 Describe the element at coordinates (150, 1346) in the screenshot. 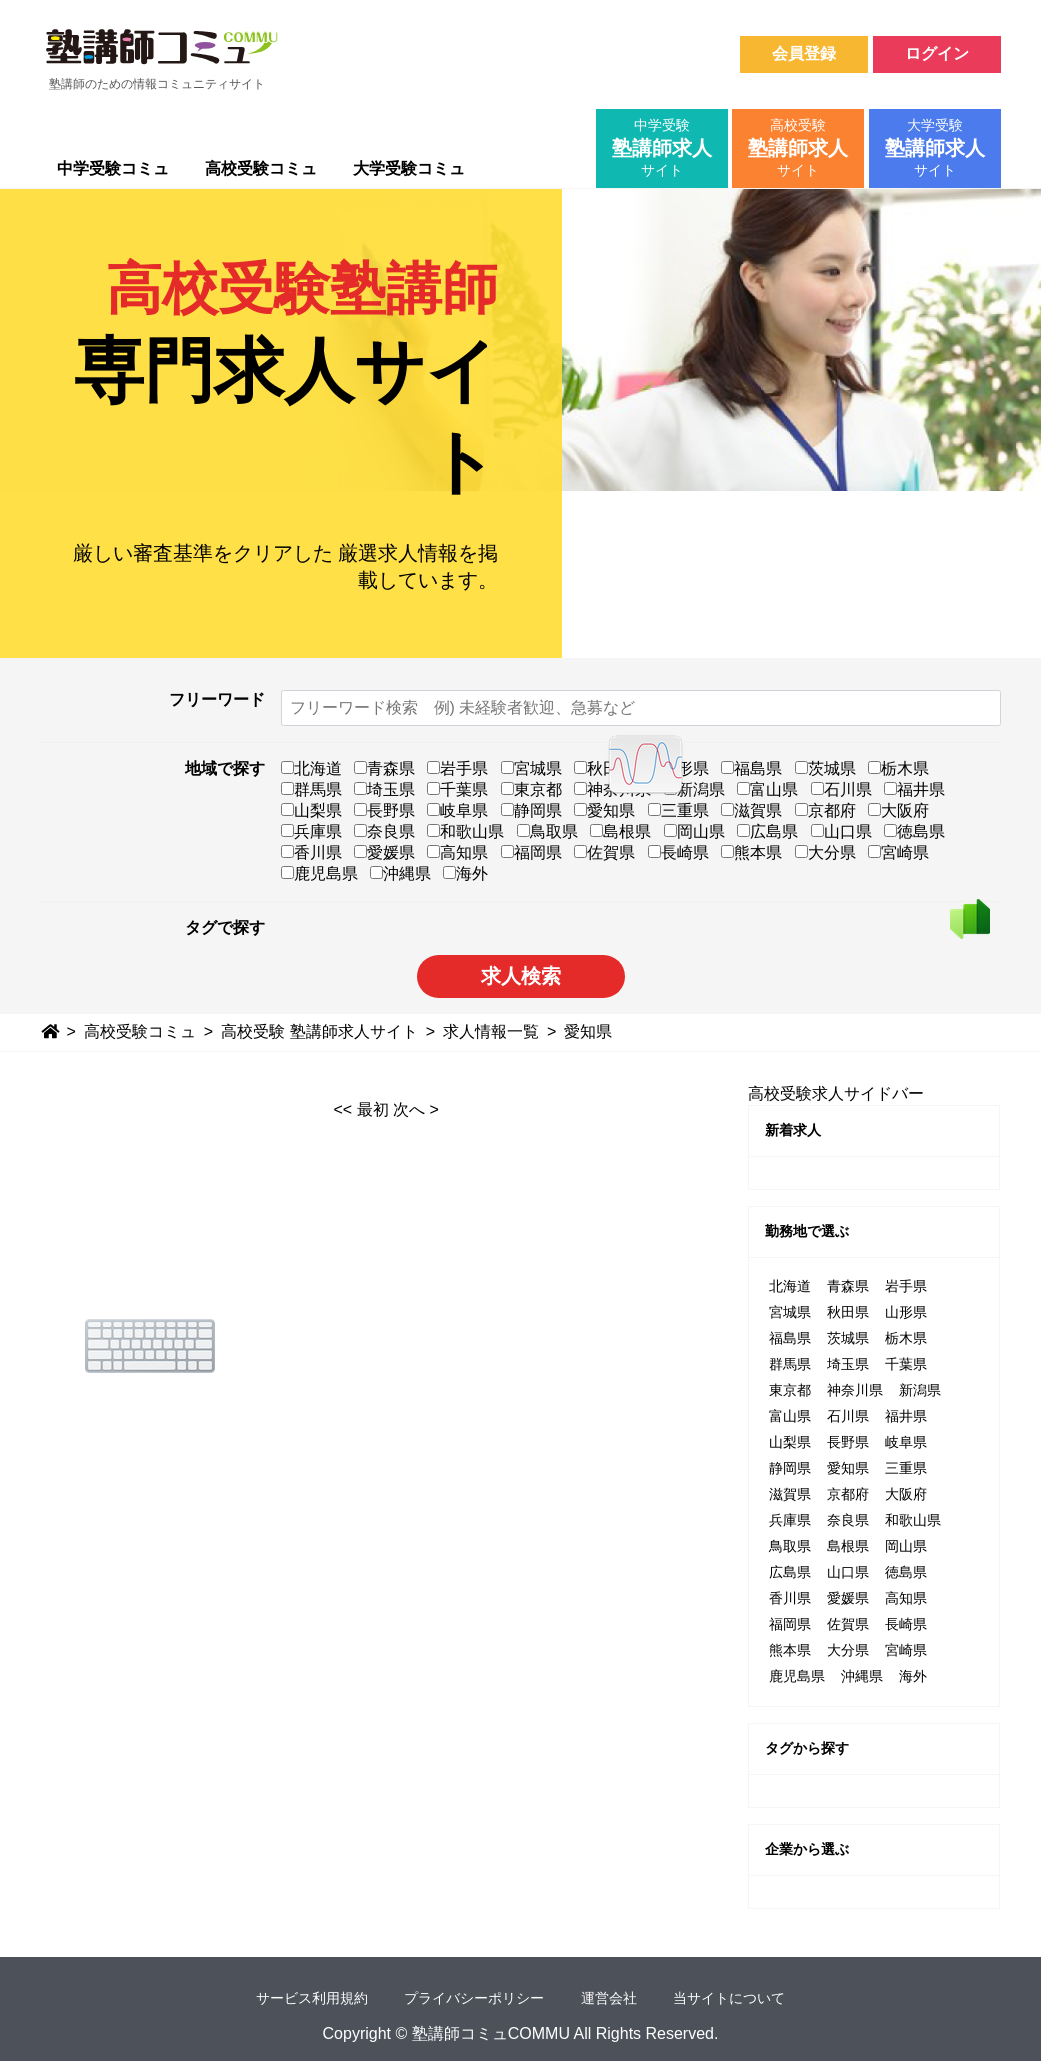

I see `access keyboard settings` at that location.